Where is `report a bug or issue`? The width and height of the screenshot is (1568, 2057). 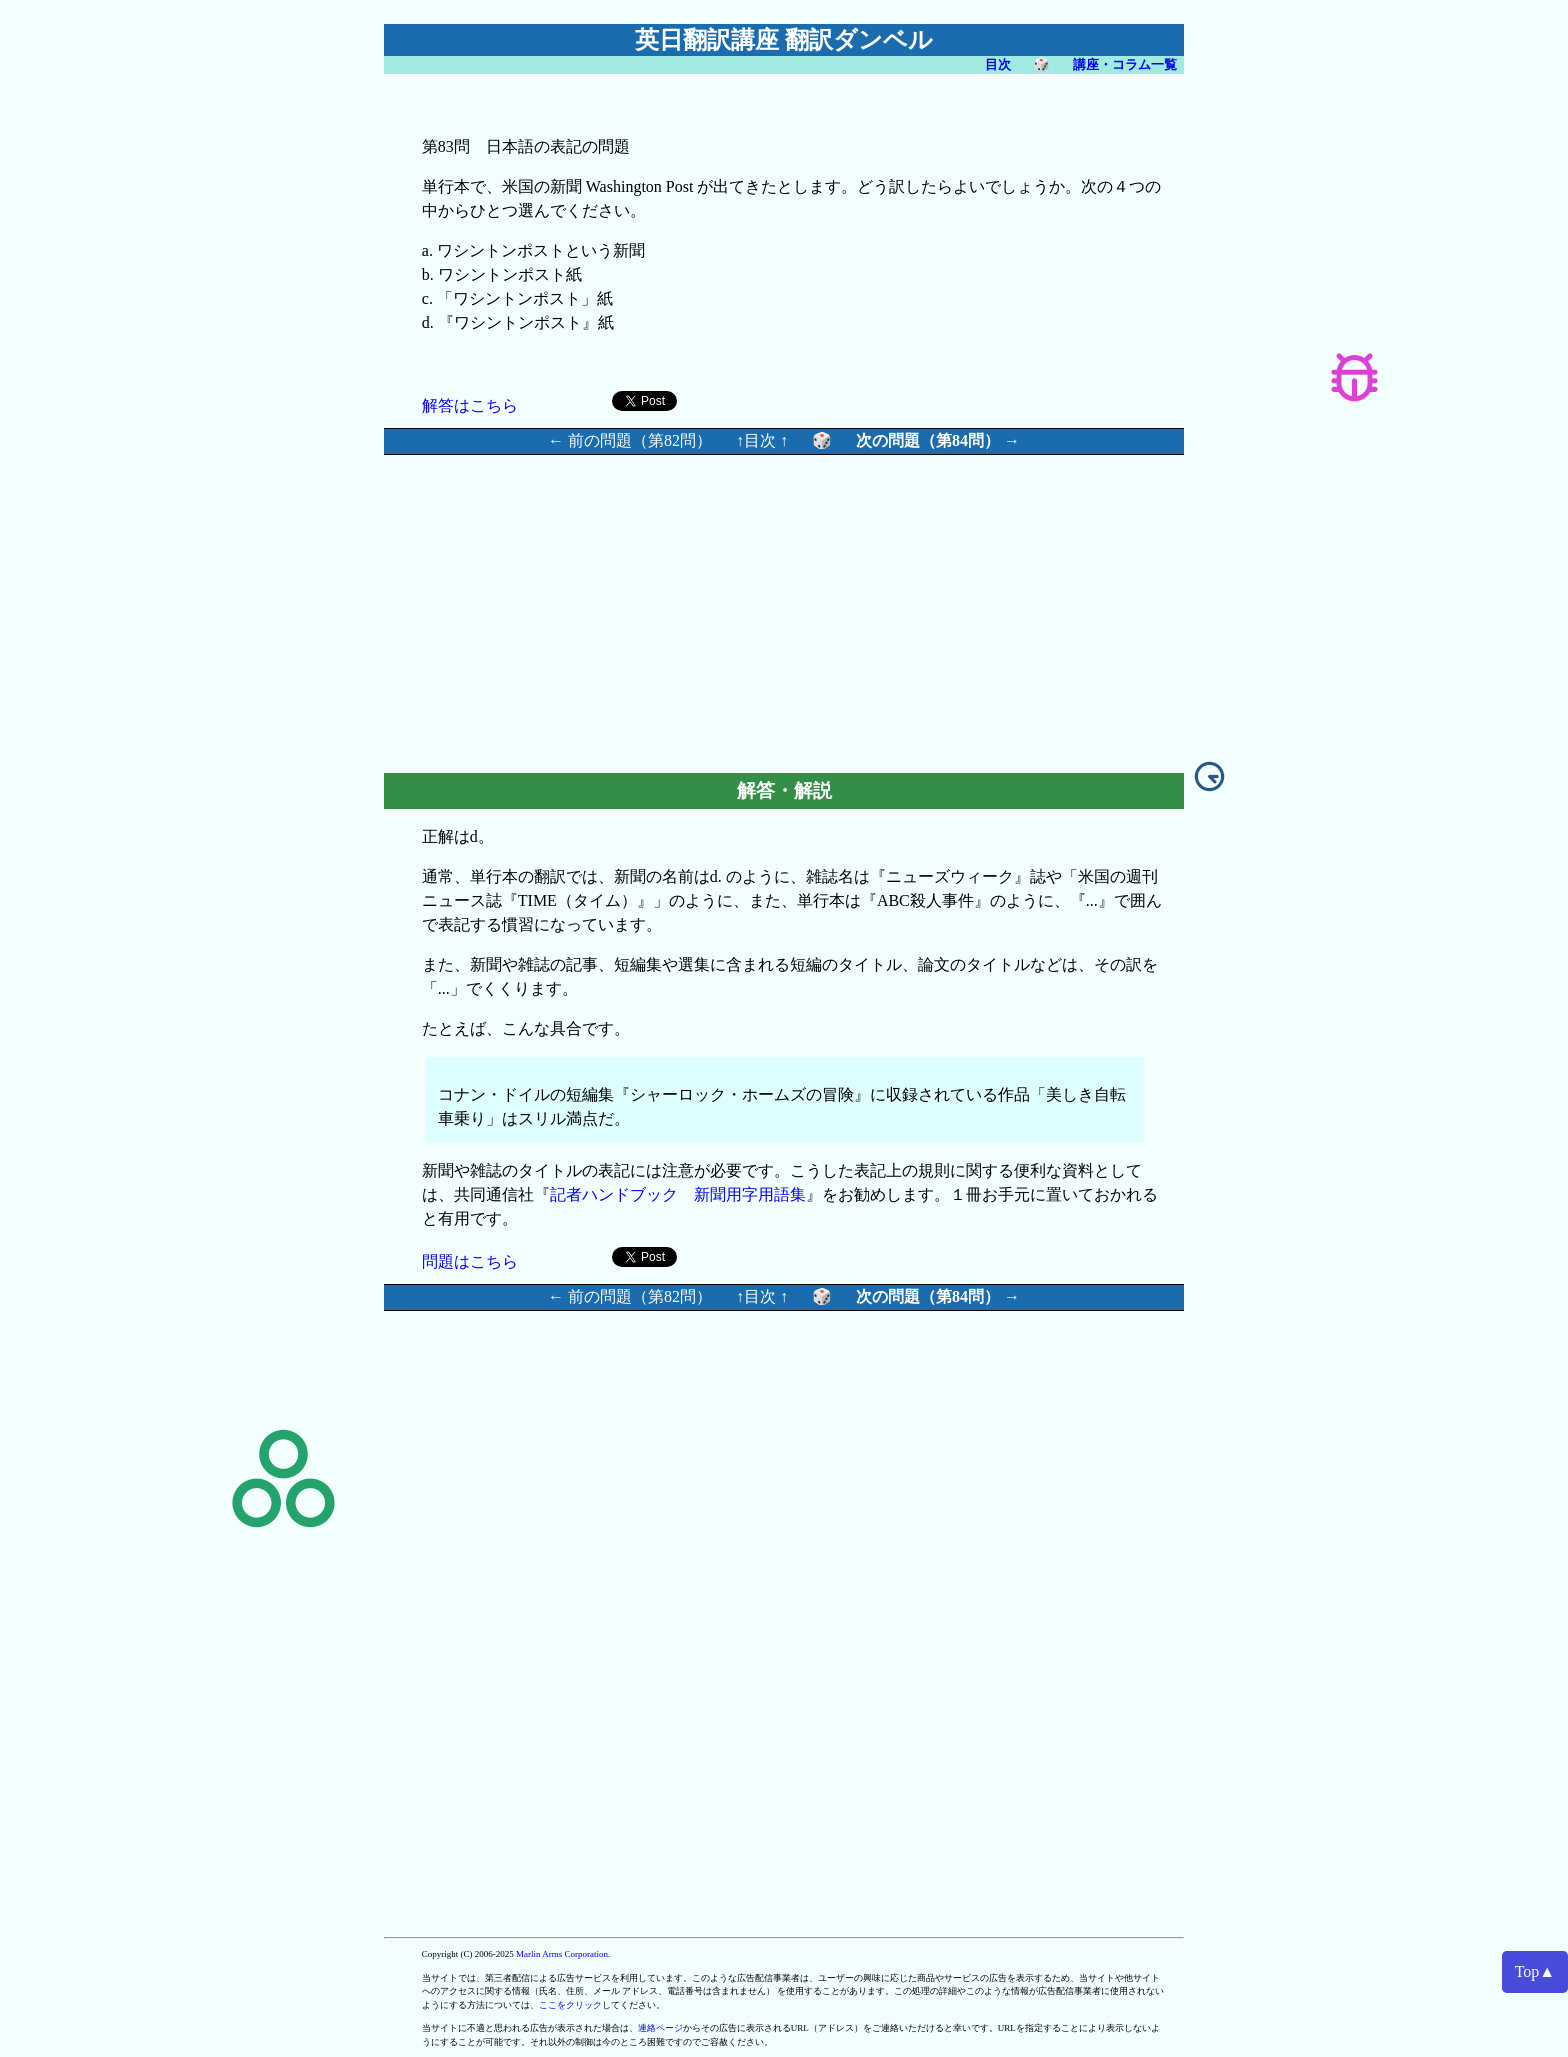
report a bug or issue is located at coordinates (1354, 376).